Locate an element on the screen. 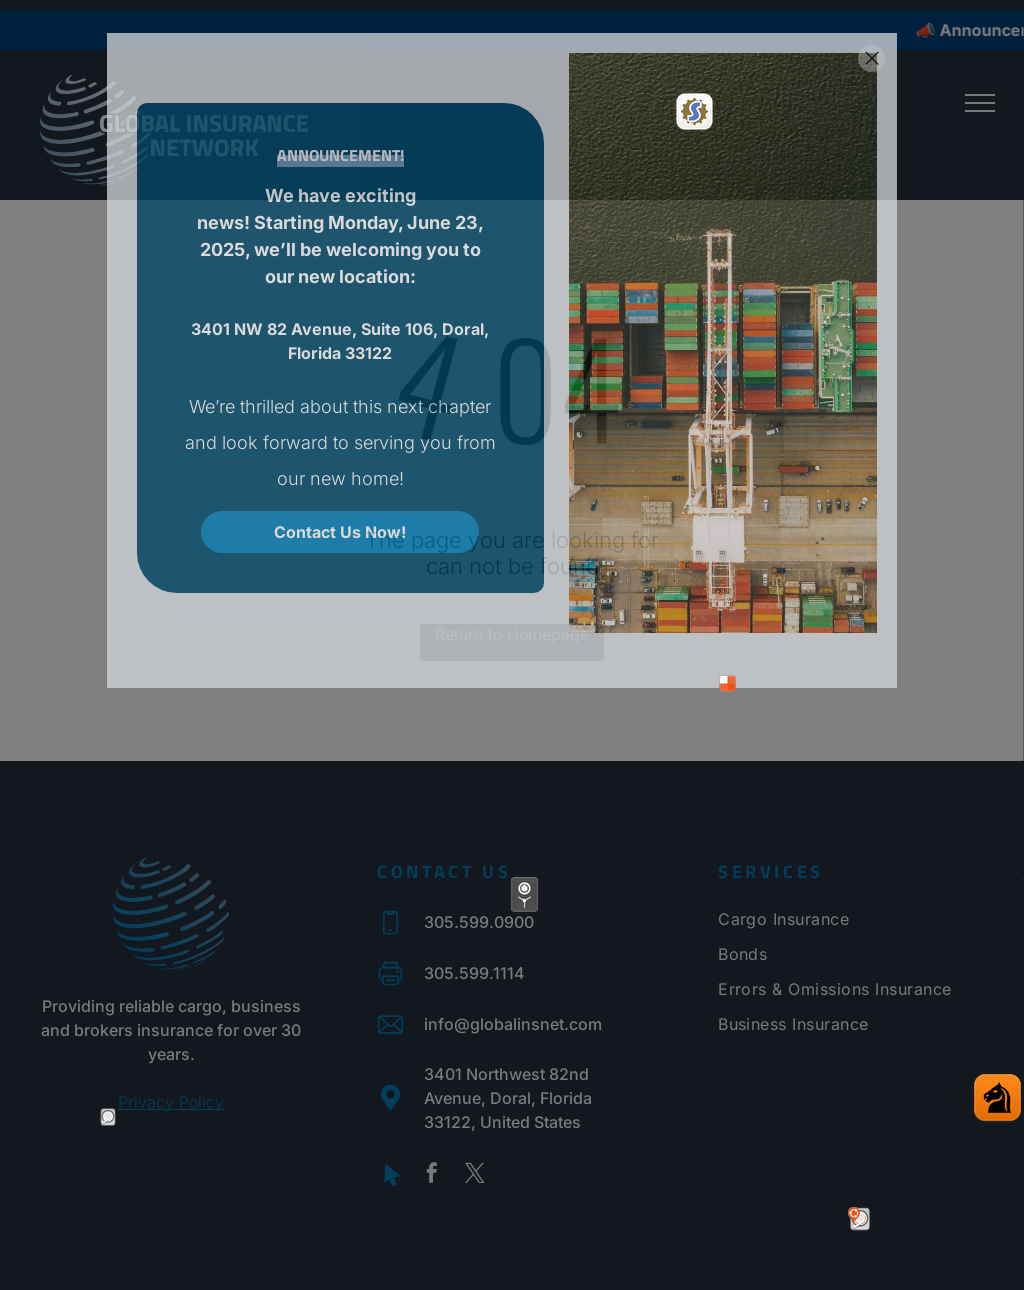 The width and height of the screenshot is (1024, 1290). open the Chess app is located at coordinates (997, 1097).